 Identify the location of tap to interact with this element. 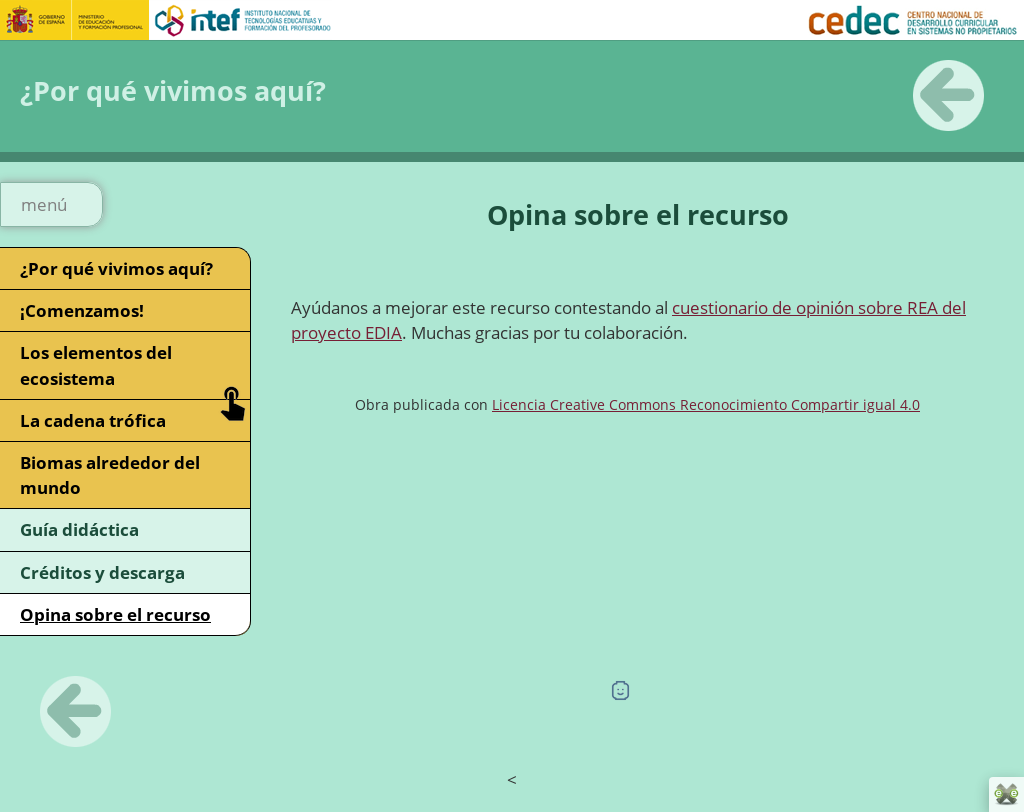
(233, 404).